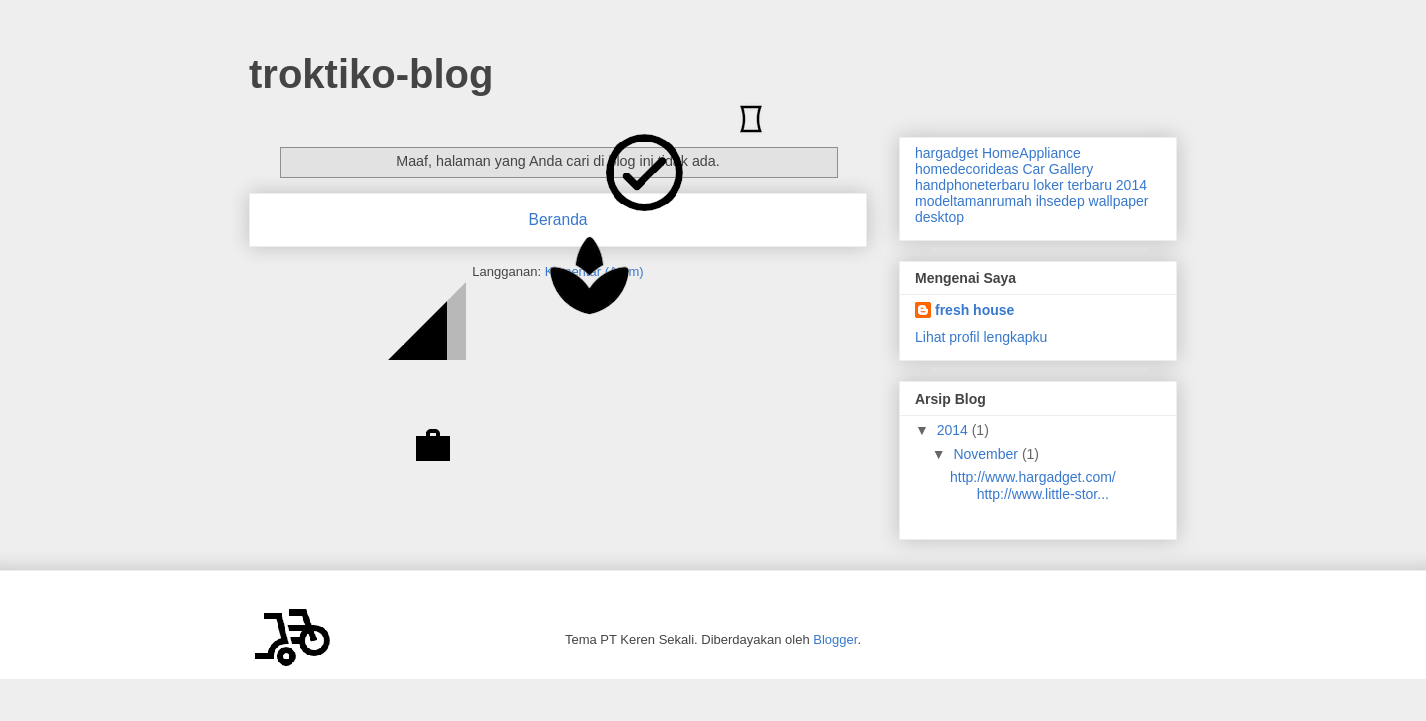 Image resolution: width=1426 pixels, height=721 pixels. What do you see at coordinates (427, 321) in the screenshot?
I see `indicates current cellular network signal strength` at bounding box center [427, 321].